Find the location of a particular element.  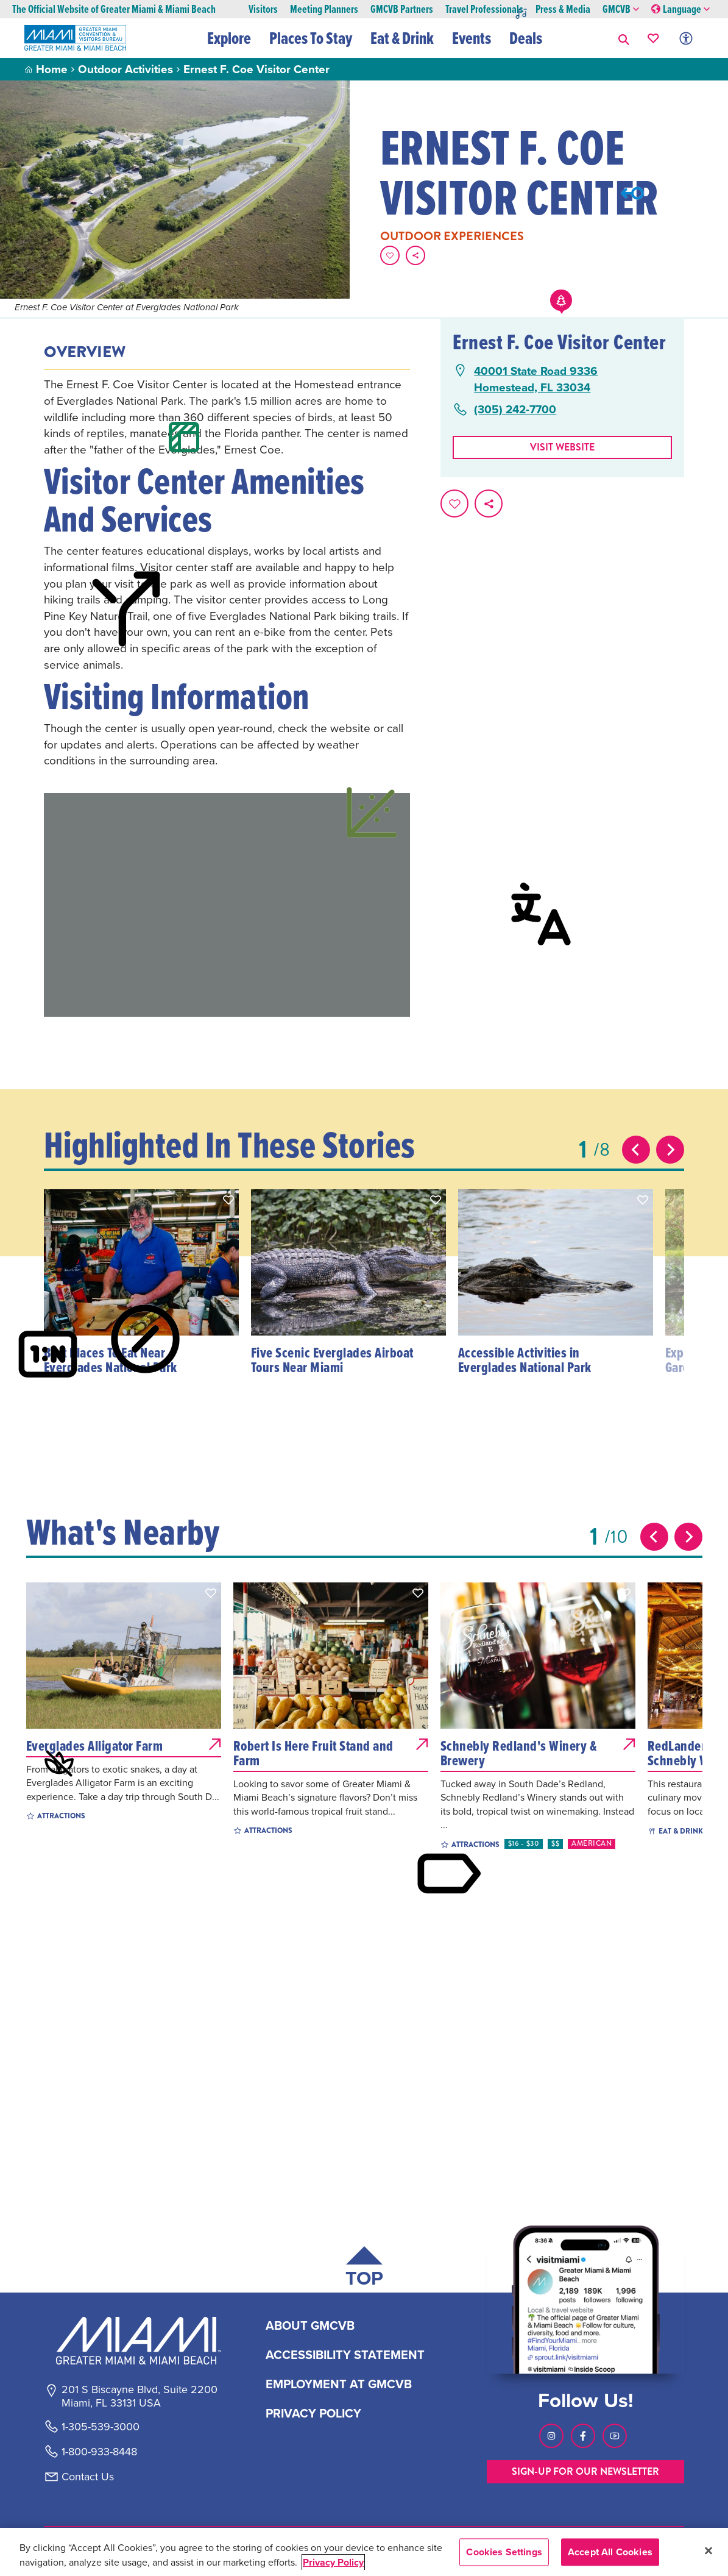

indicates a one-to-many database relationship is located at coordinates (48, 1354).